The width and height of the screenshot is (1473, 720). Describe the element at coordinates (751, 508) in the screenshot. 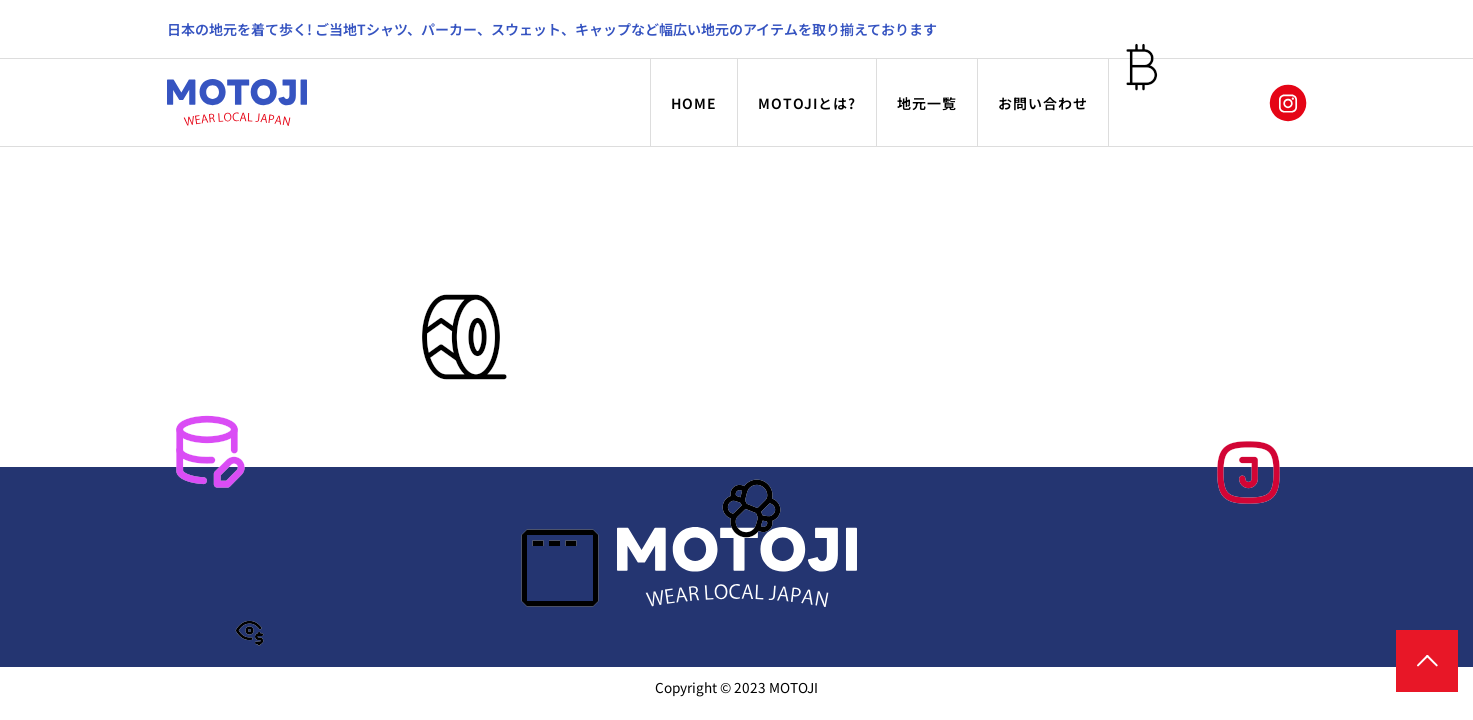

I see `elastic (elasticsearch) brand logo` at that location.